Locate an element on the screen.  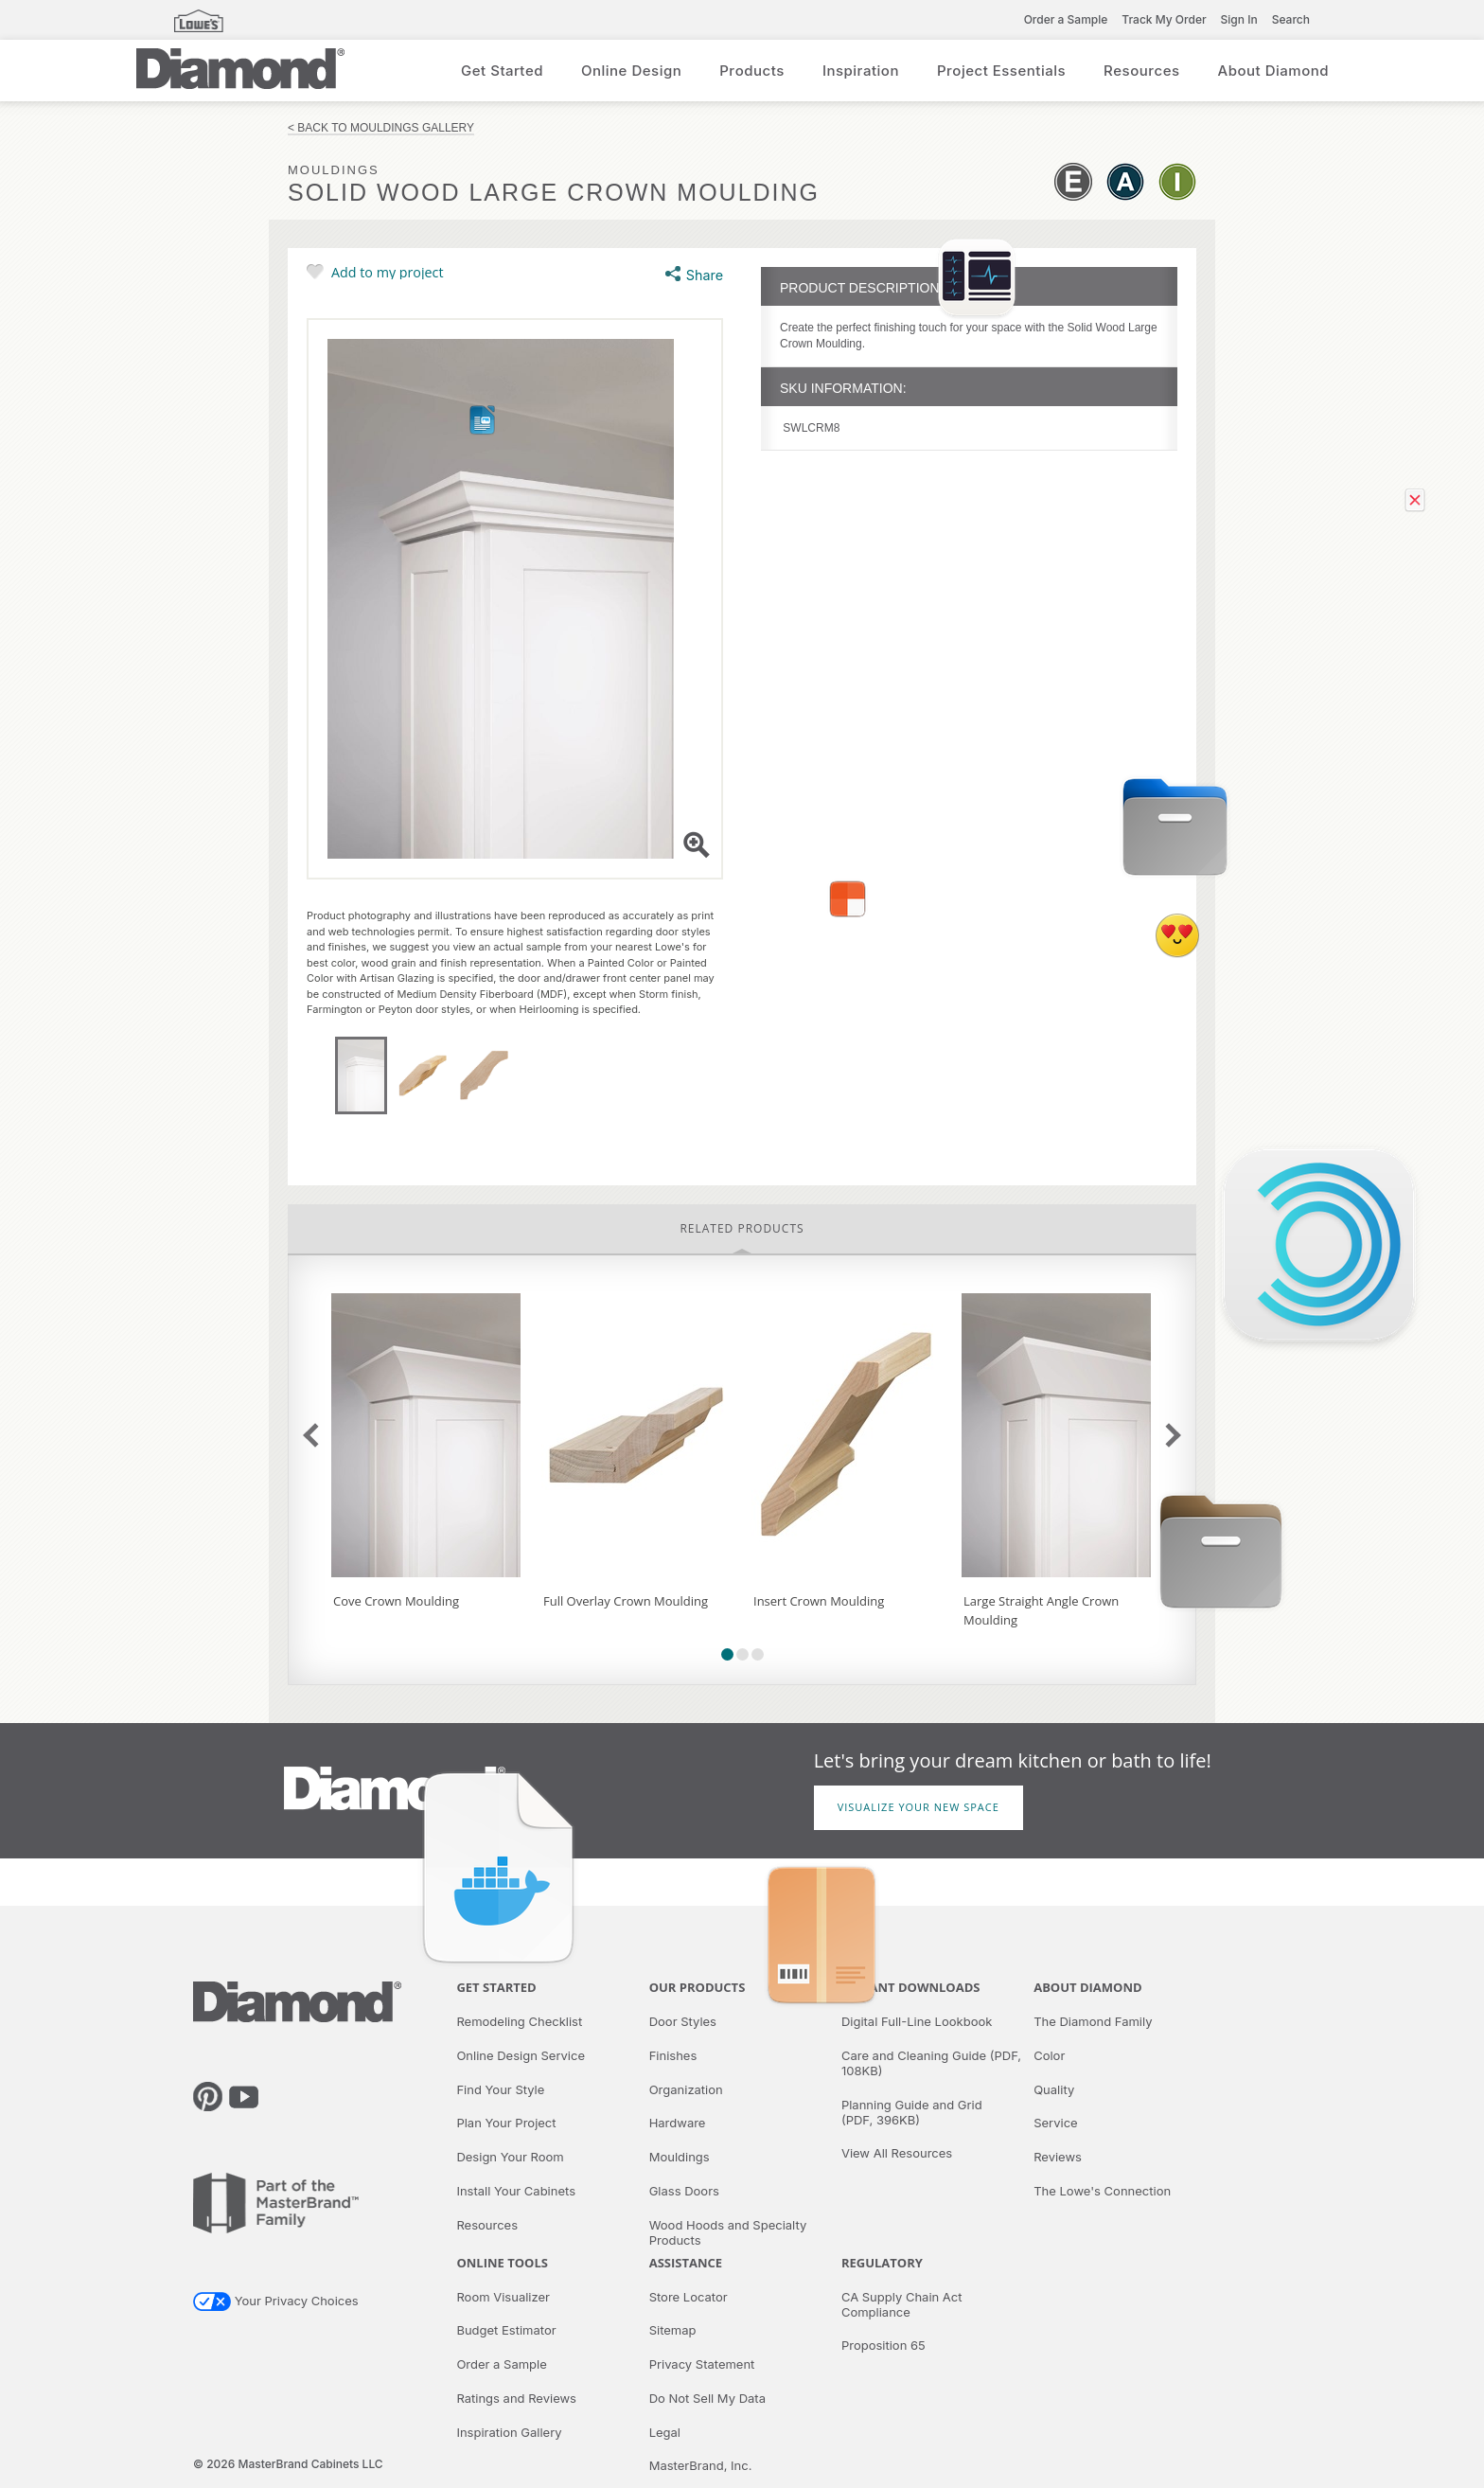
open the file manager application is located at coordinates (1221, 1552).